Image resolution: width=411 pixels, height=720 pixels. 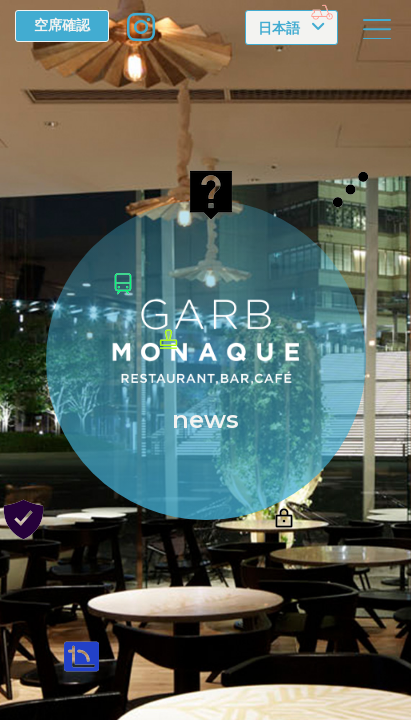 What do you see at coordinates (23, 519) in the screenshot?
I see `indicates security verification complete` at bounding box center [23, 519].